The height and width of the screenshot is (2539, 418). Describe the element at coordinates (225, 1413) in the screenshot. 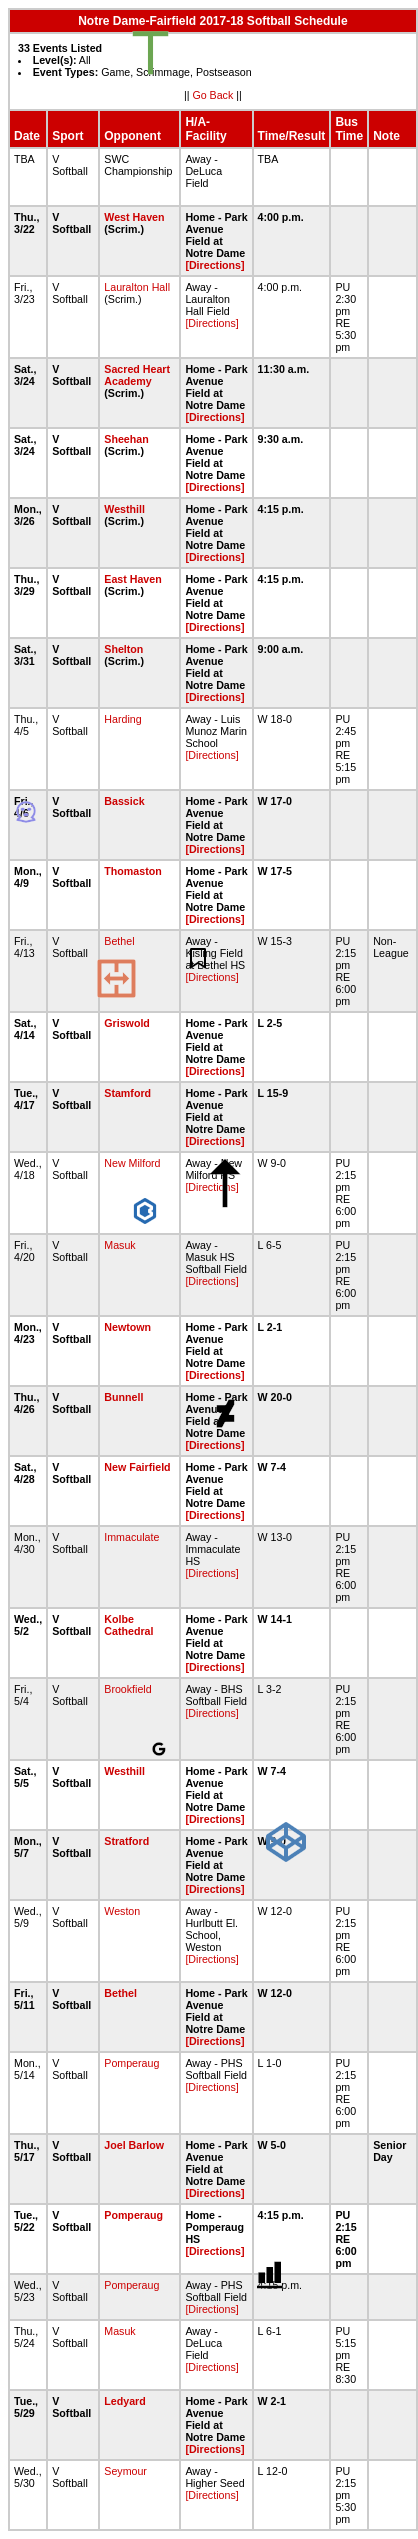

I see `visit deviantart profile or page` at that location.